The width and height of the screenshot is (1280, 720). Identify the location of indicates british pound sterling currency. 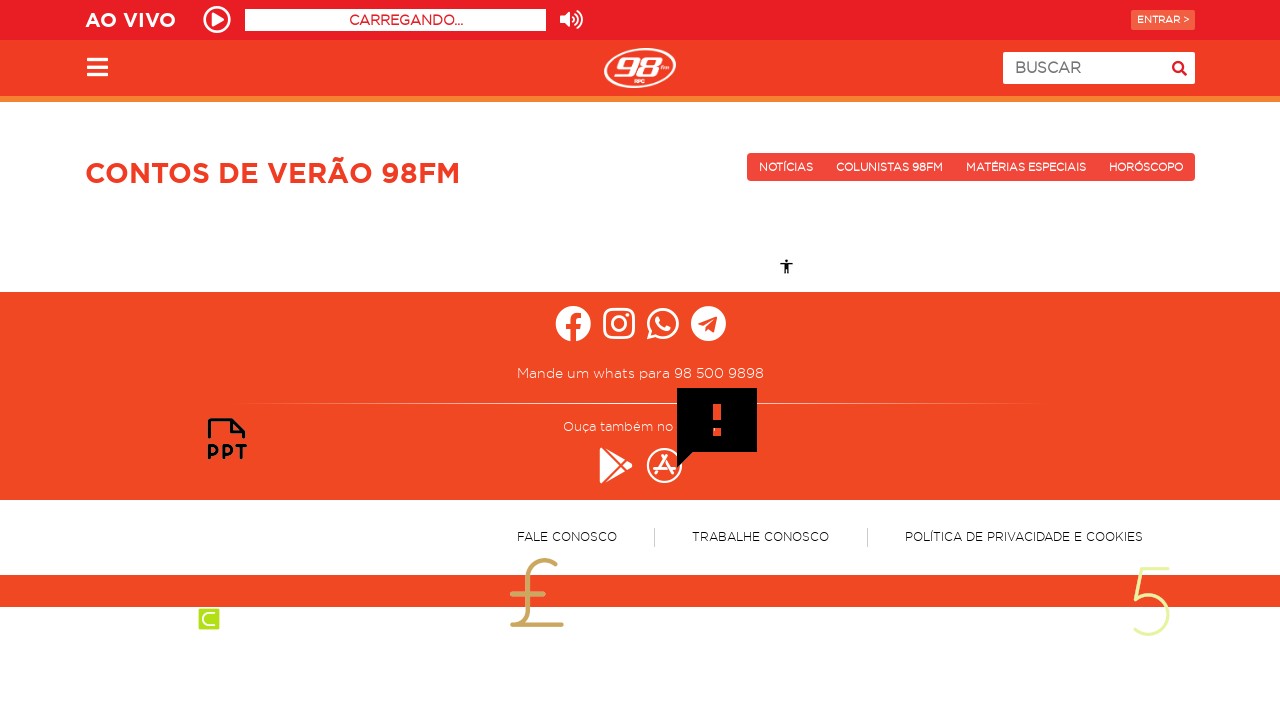
(540, 594).